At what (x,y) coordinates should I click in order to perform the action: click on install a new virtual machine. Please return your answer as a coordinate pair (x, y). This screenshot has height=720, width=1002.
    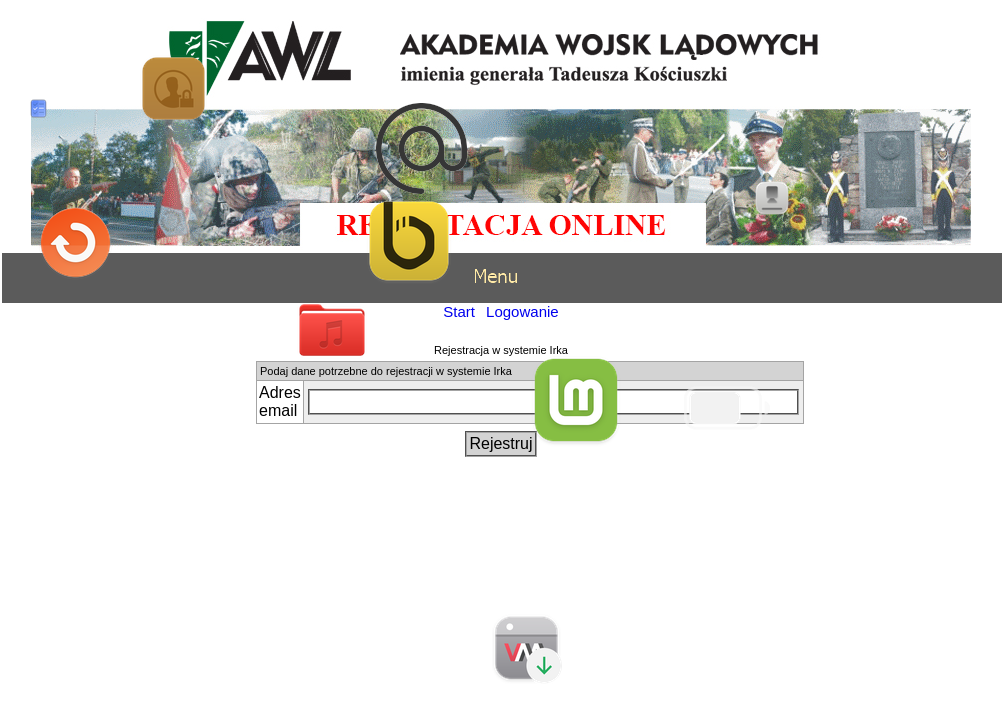
    Looking at the image, I should click on (527, 649).